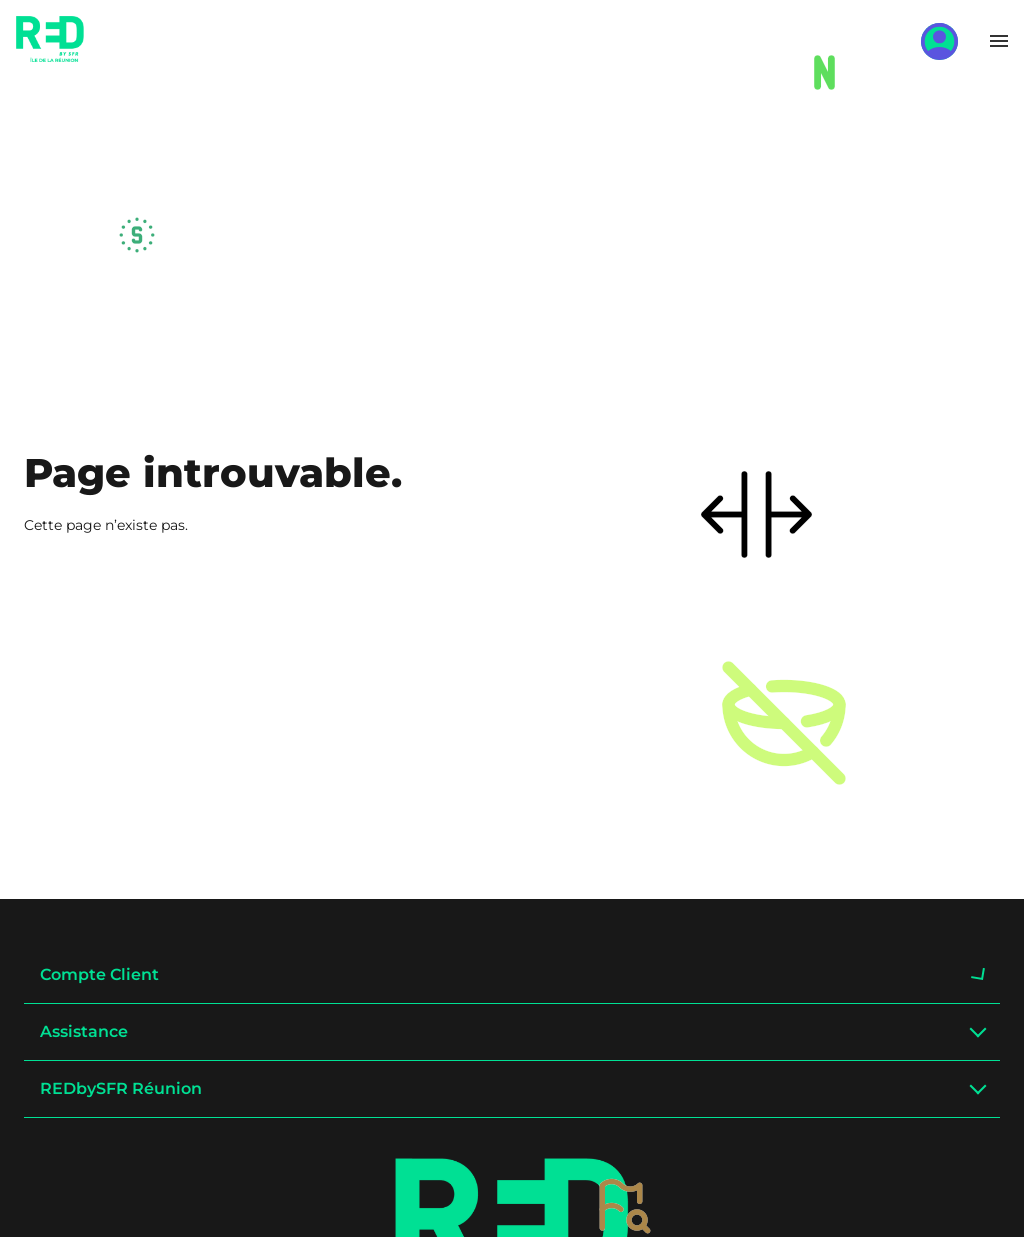 This screenshot has height=1237, width=1024. Describe the element at coordinates (784, 723) in the screenshot. I see `3D rendering or hemisphere view disabled` at that location.